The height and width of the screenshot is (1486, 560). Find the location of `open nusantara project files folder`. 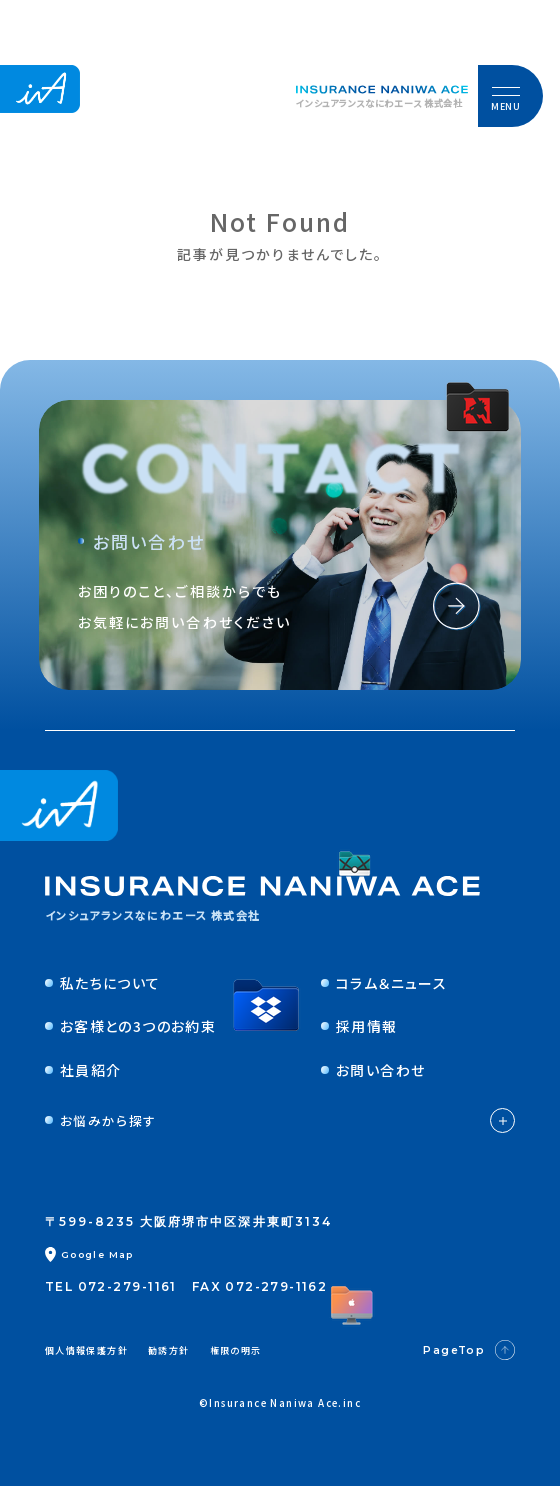

open nusantara project files folder is located at coordinates (477, 408).